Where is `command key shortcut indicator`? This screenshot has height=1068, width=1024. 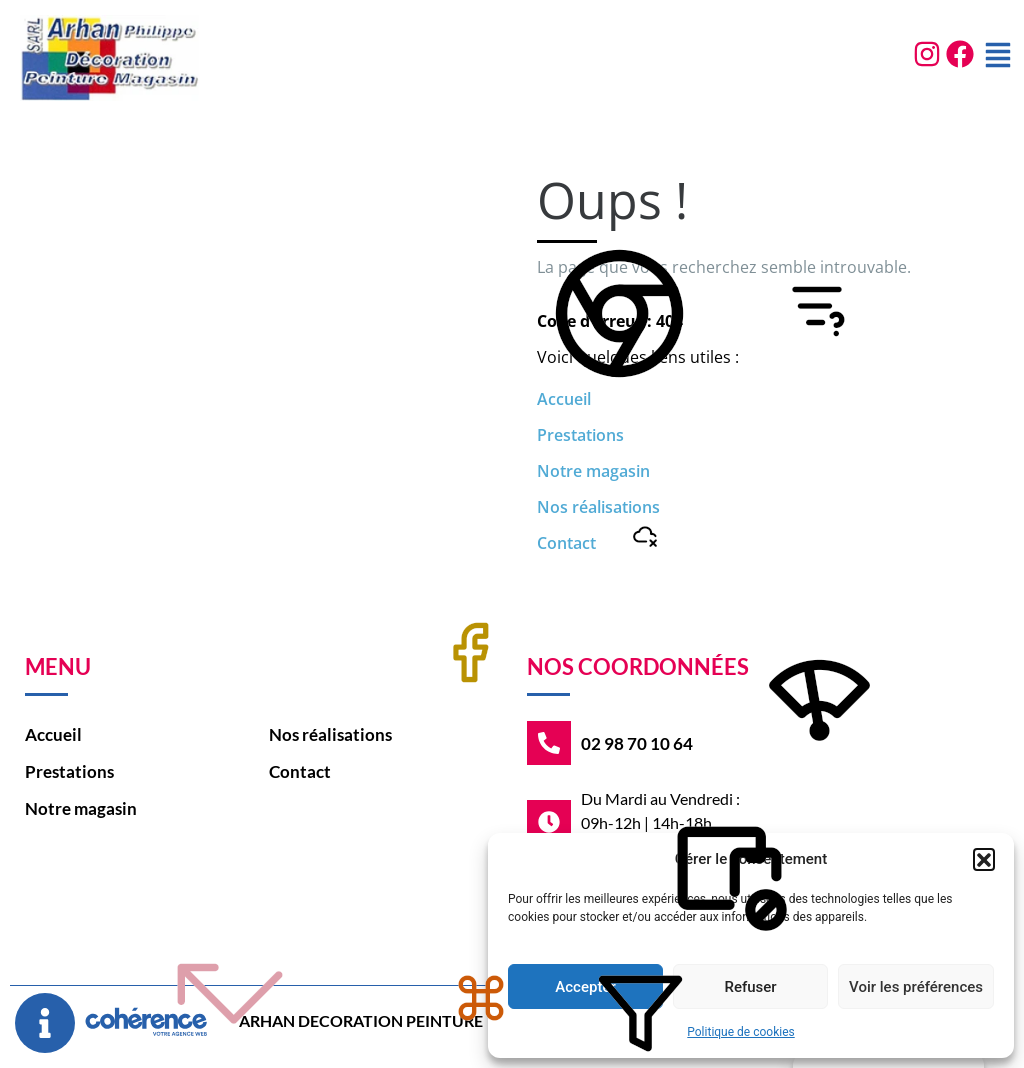 command key shortcut indicator is located at coordinates (481, 998).